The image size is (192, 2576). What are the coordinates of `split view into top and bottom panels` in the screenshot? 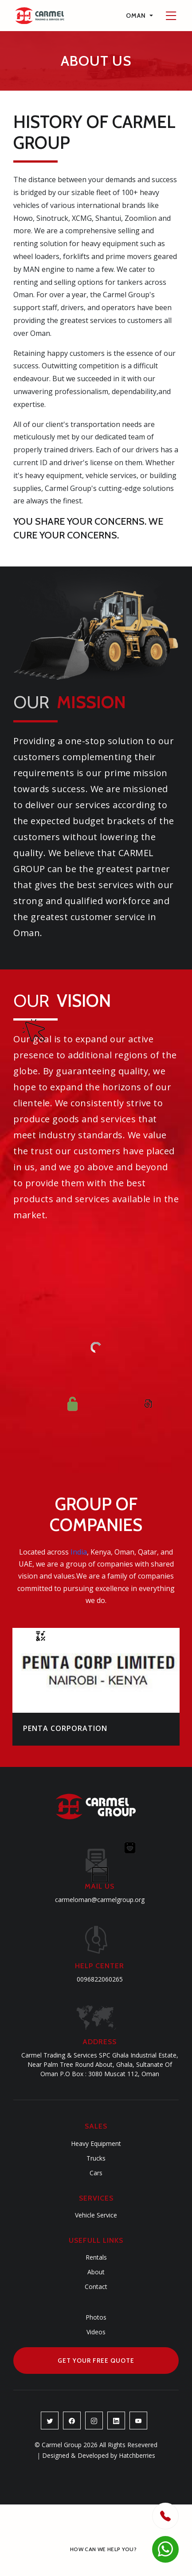 It's located at (100, 1874).